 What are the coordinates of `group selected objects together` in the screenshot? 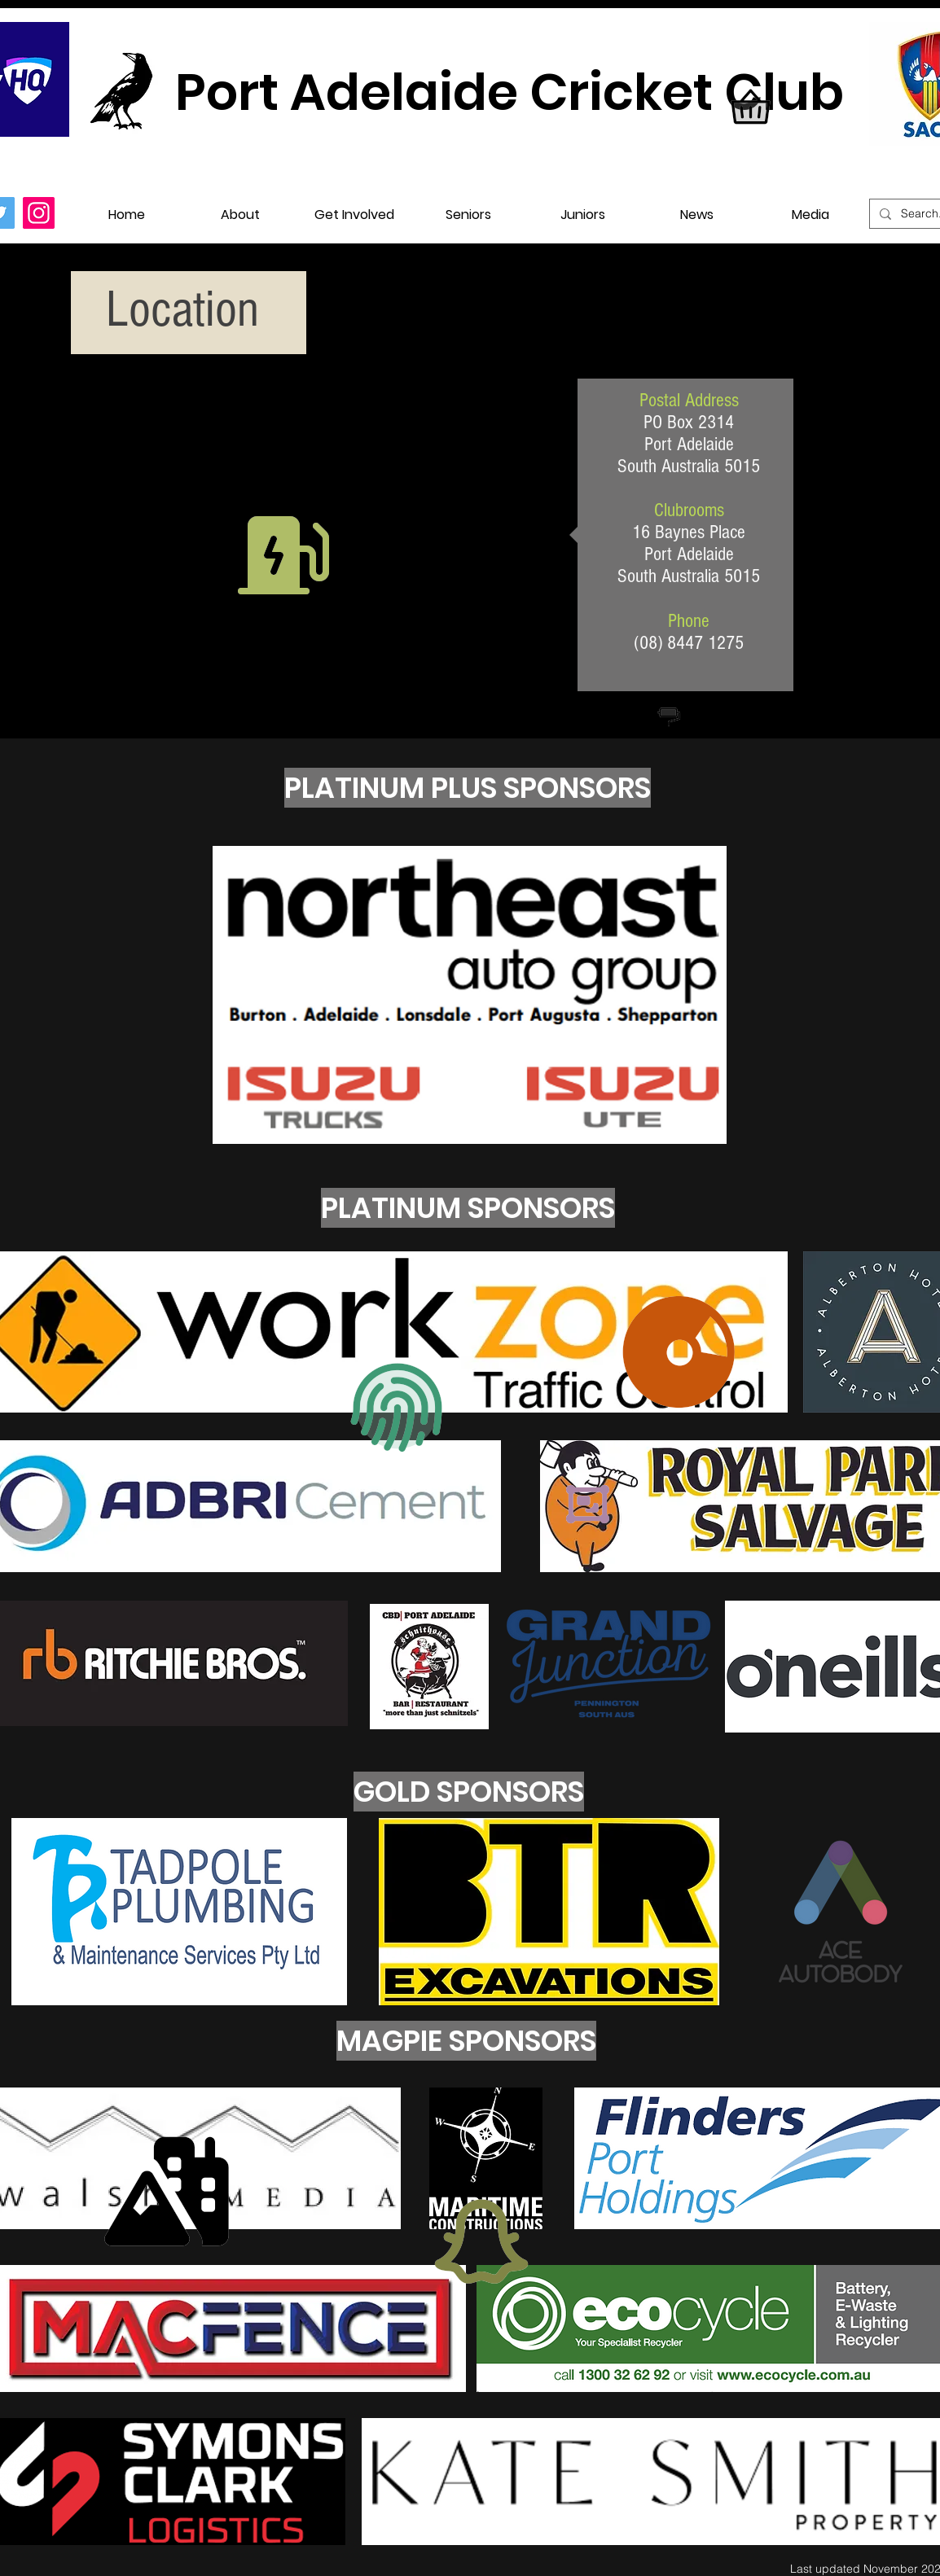 It's located at (587, 1504).